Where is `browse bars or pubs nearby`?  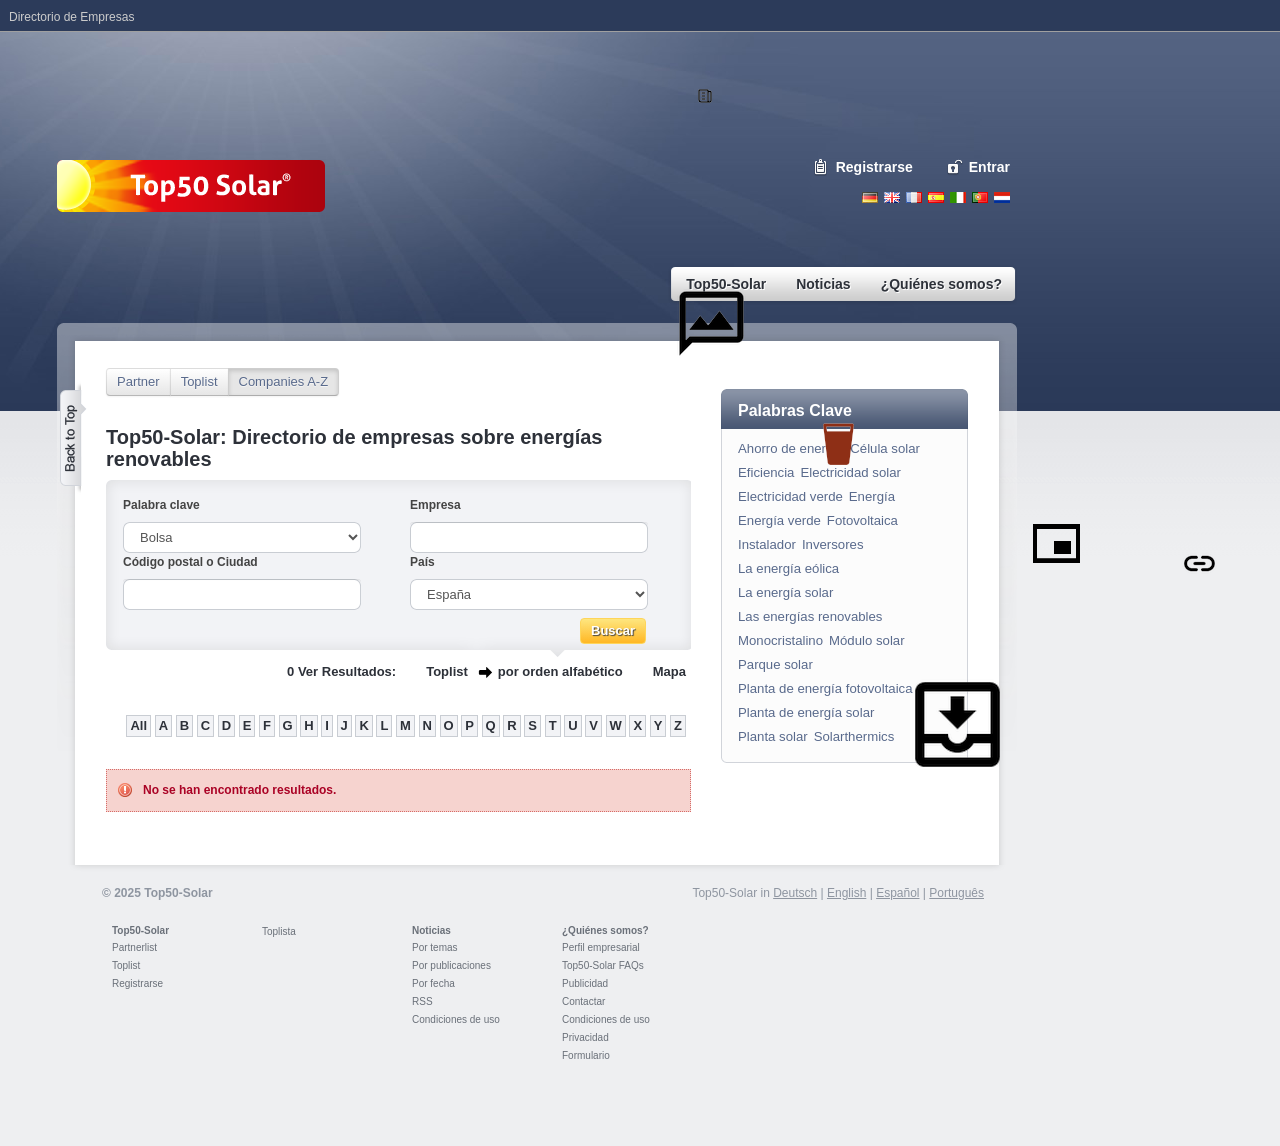
browse bars or pubs nearby is located at coordinates (838, 443).